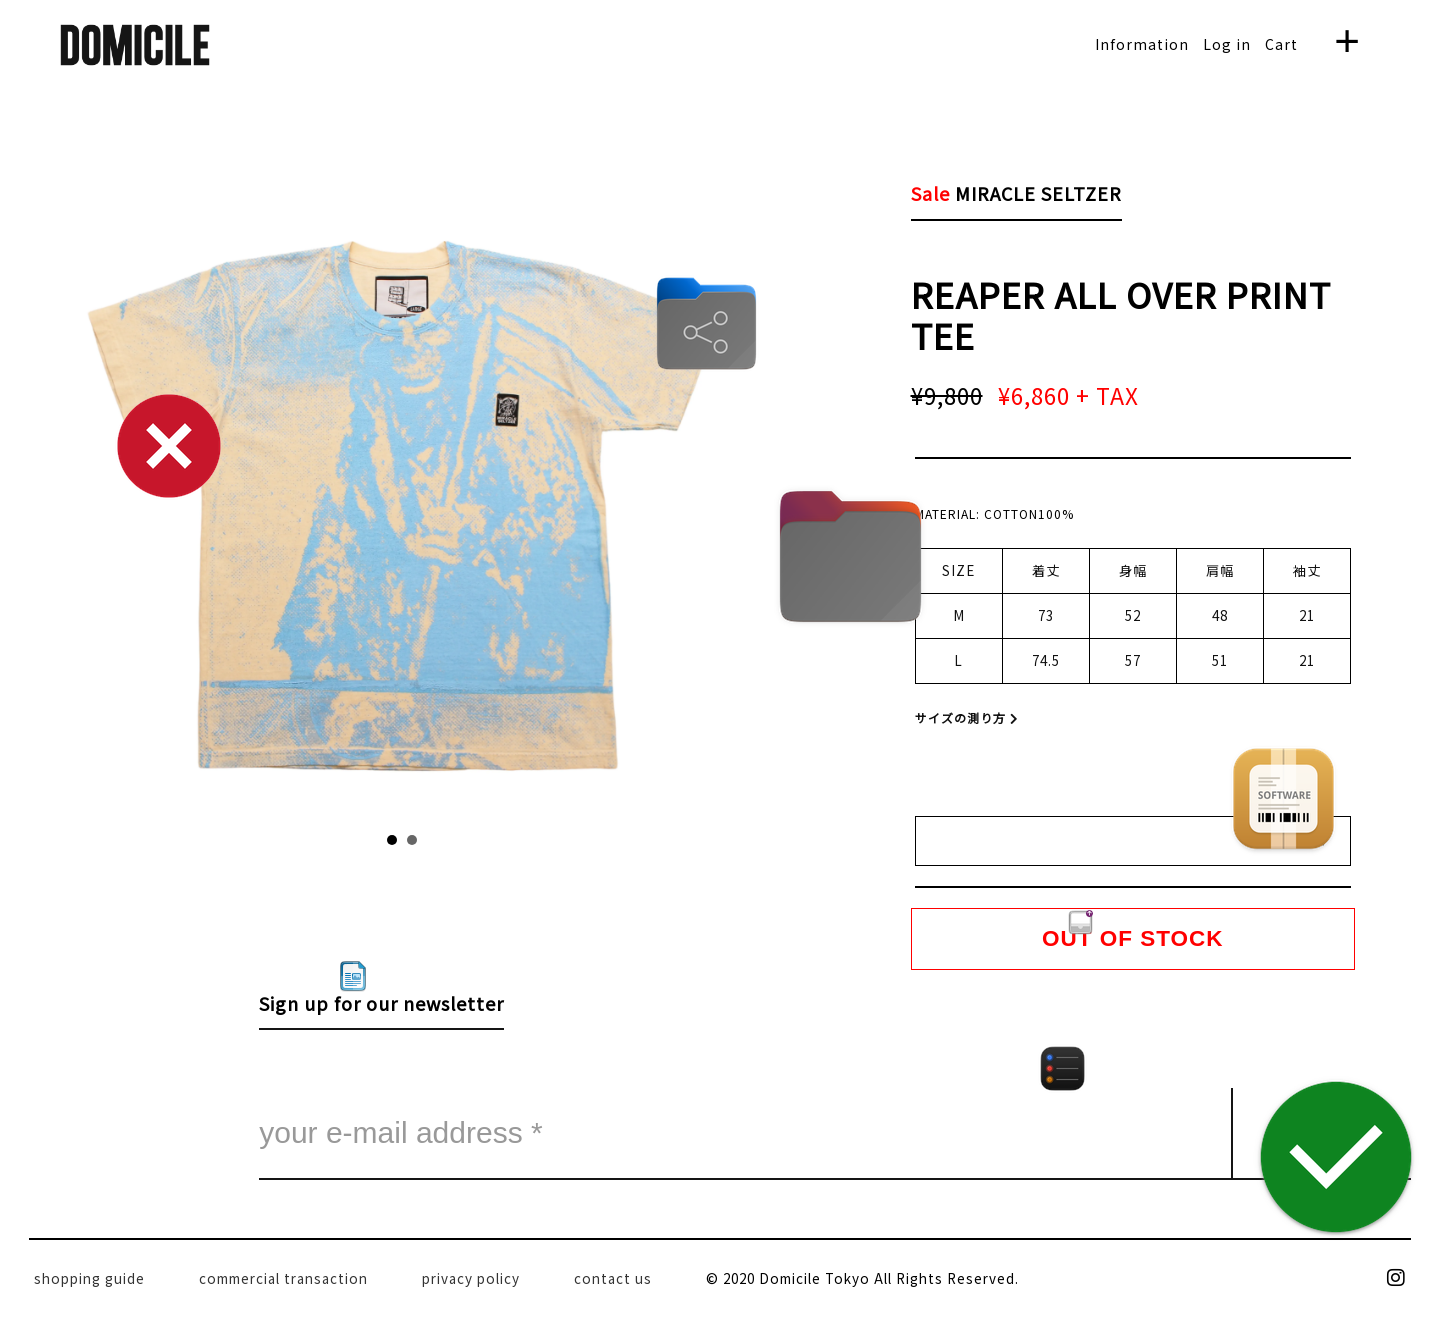 This screenshot has width=1440, height=1317. What do you see at coordinates (353, 976) in the screenshot?
I see `libreoffice writer text template file` at bounding box center [353, 976].